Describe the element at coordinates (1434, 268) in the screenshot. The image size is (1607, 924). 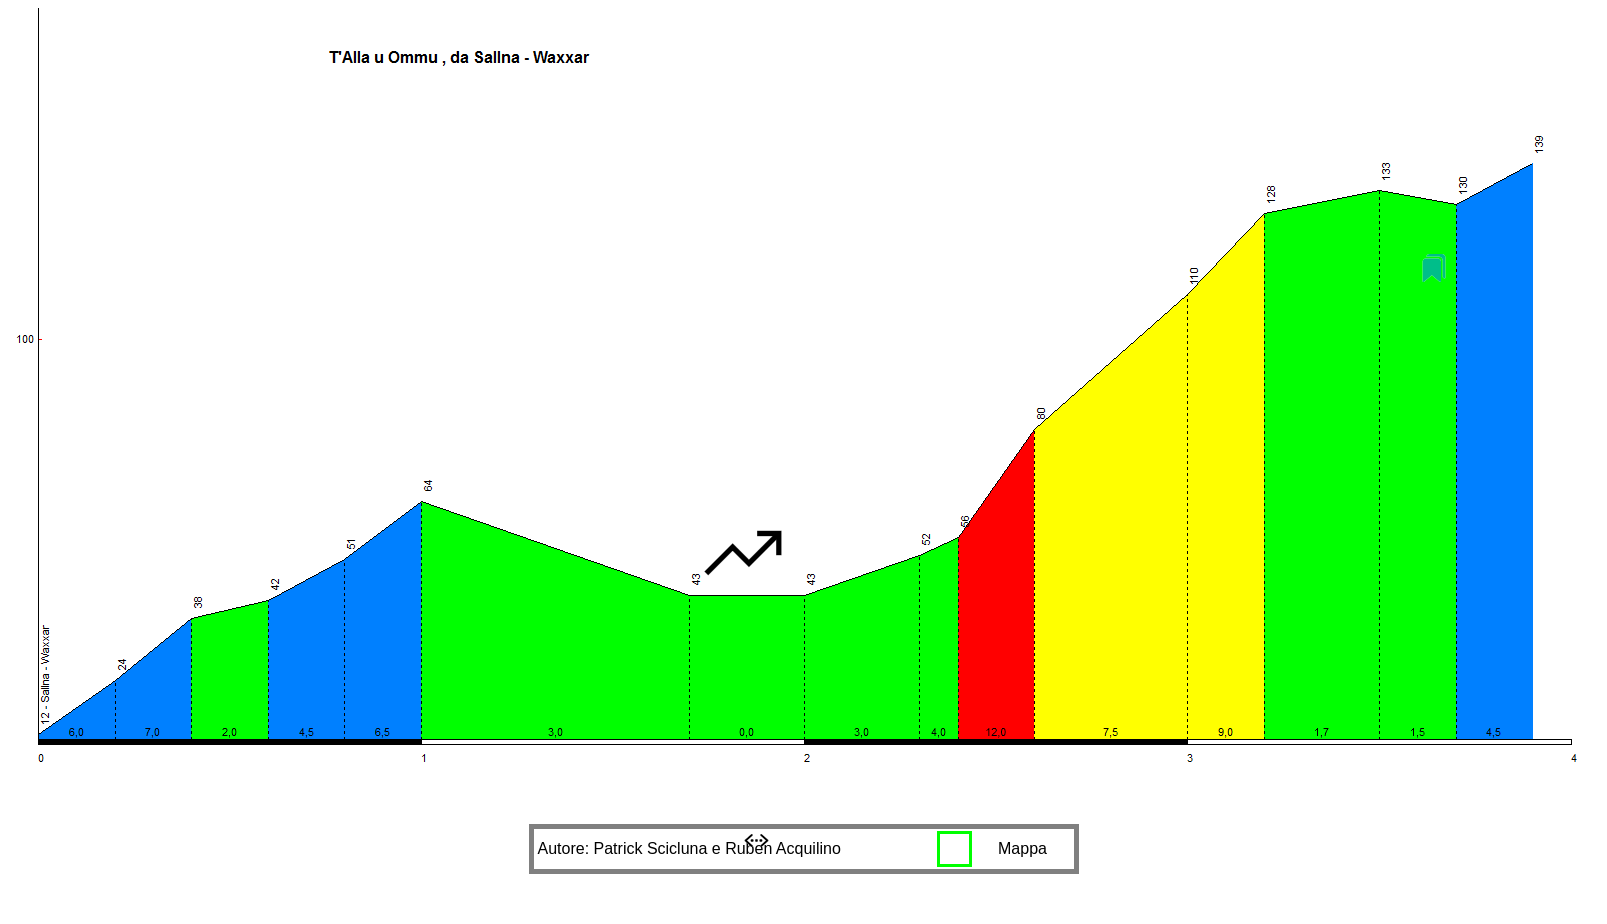
I see `view your saved bookmarks` at that location.